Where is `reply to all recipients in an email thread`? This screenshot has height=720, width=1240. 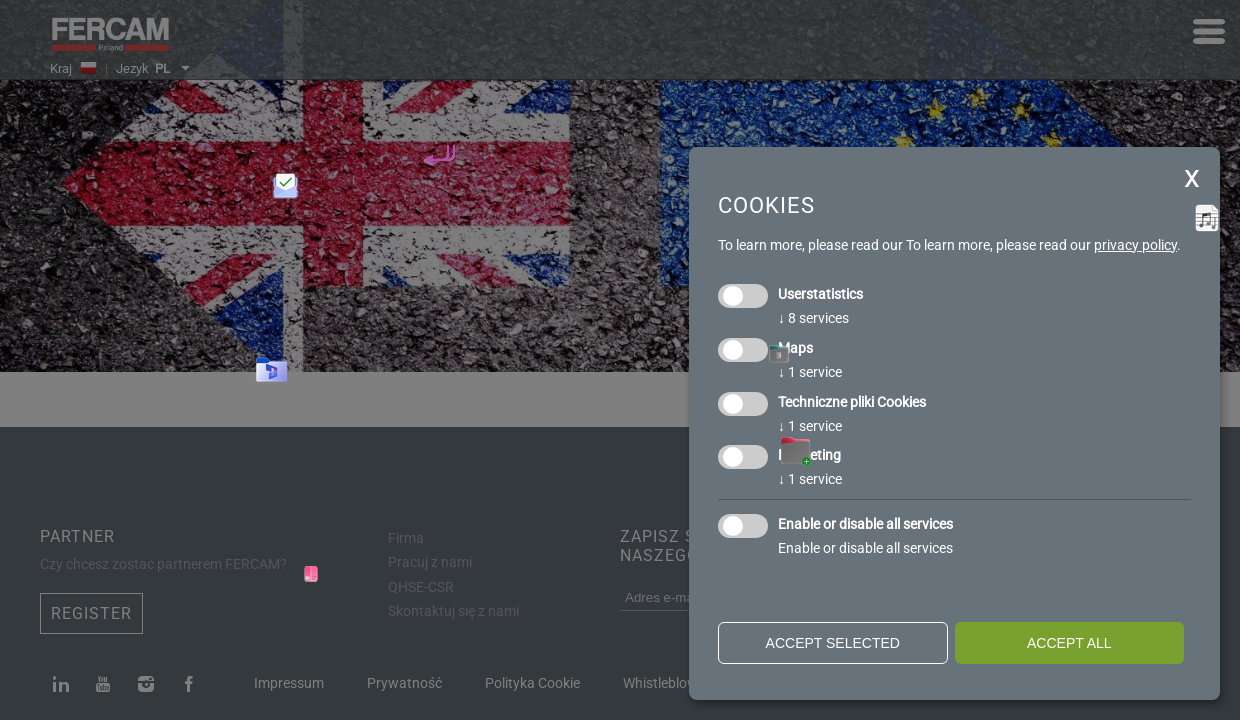
reply to all recipients in an email thread is located at coordinates (439, 153).